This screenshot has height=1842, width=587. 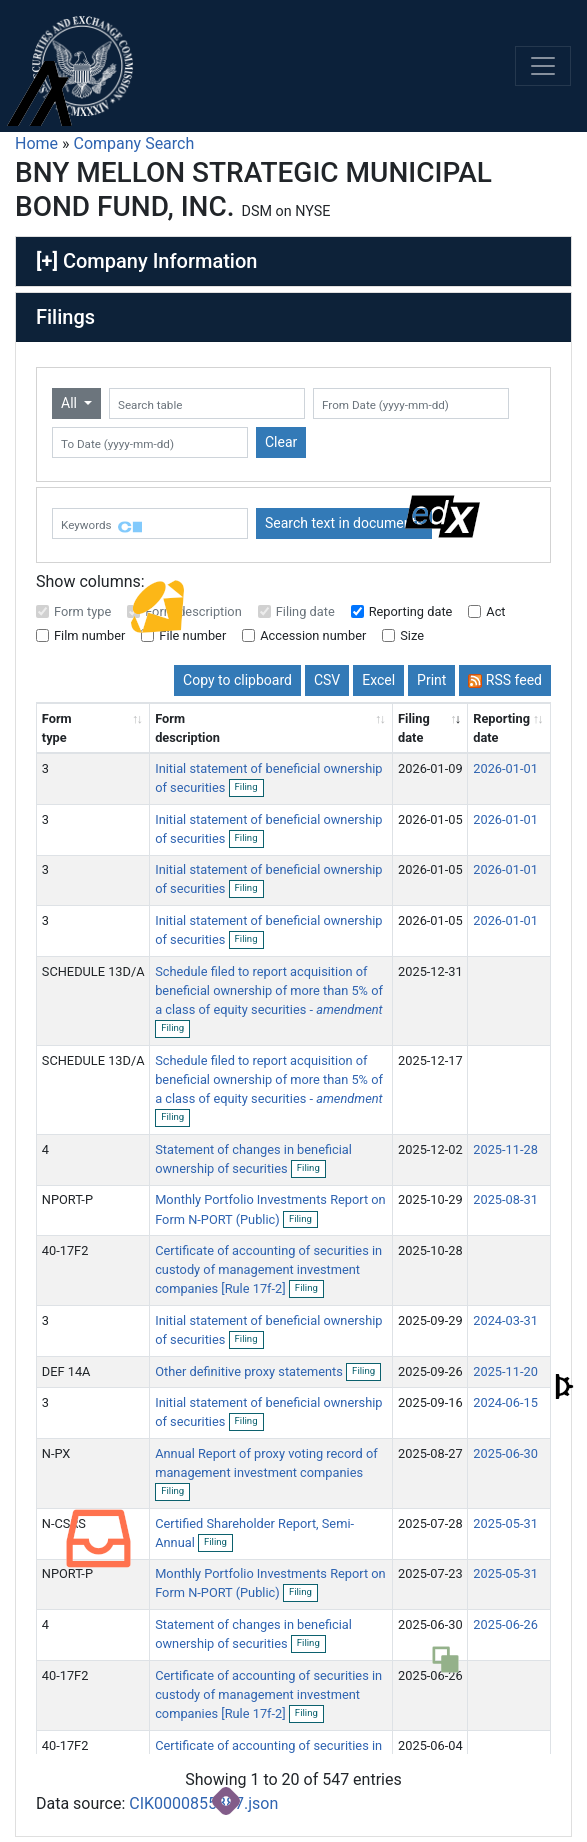 What do you see at coordinates (157, 606) in the screenshot?
I see `ruby programming language logo` at bounding box center [157, 606].